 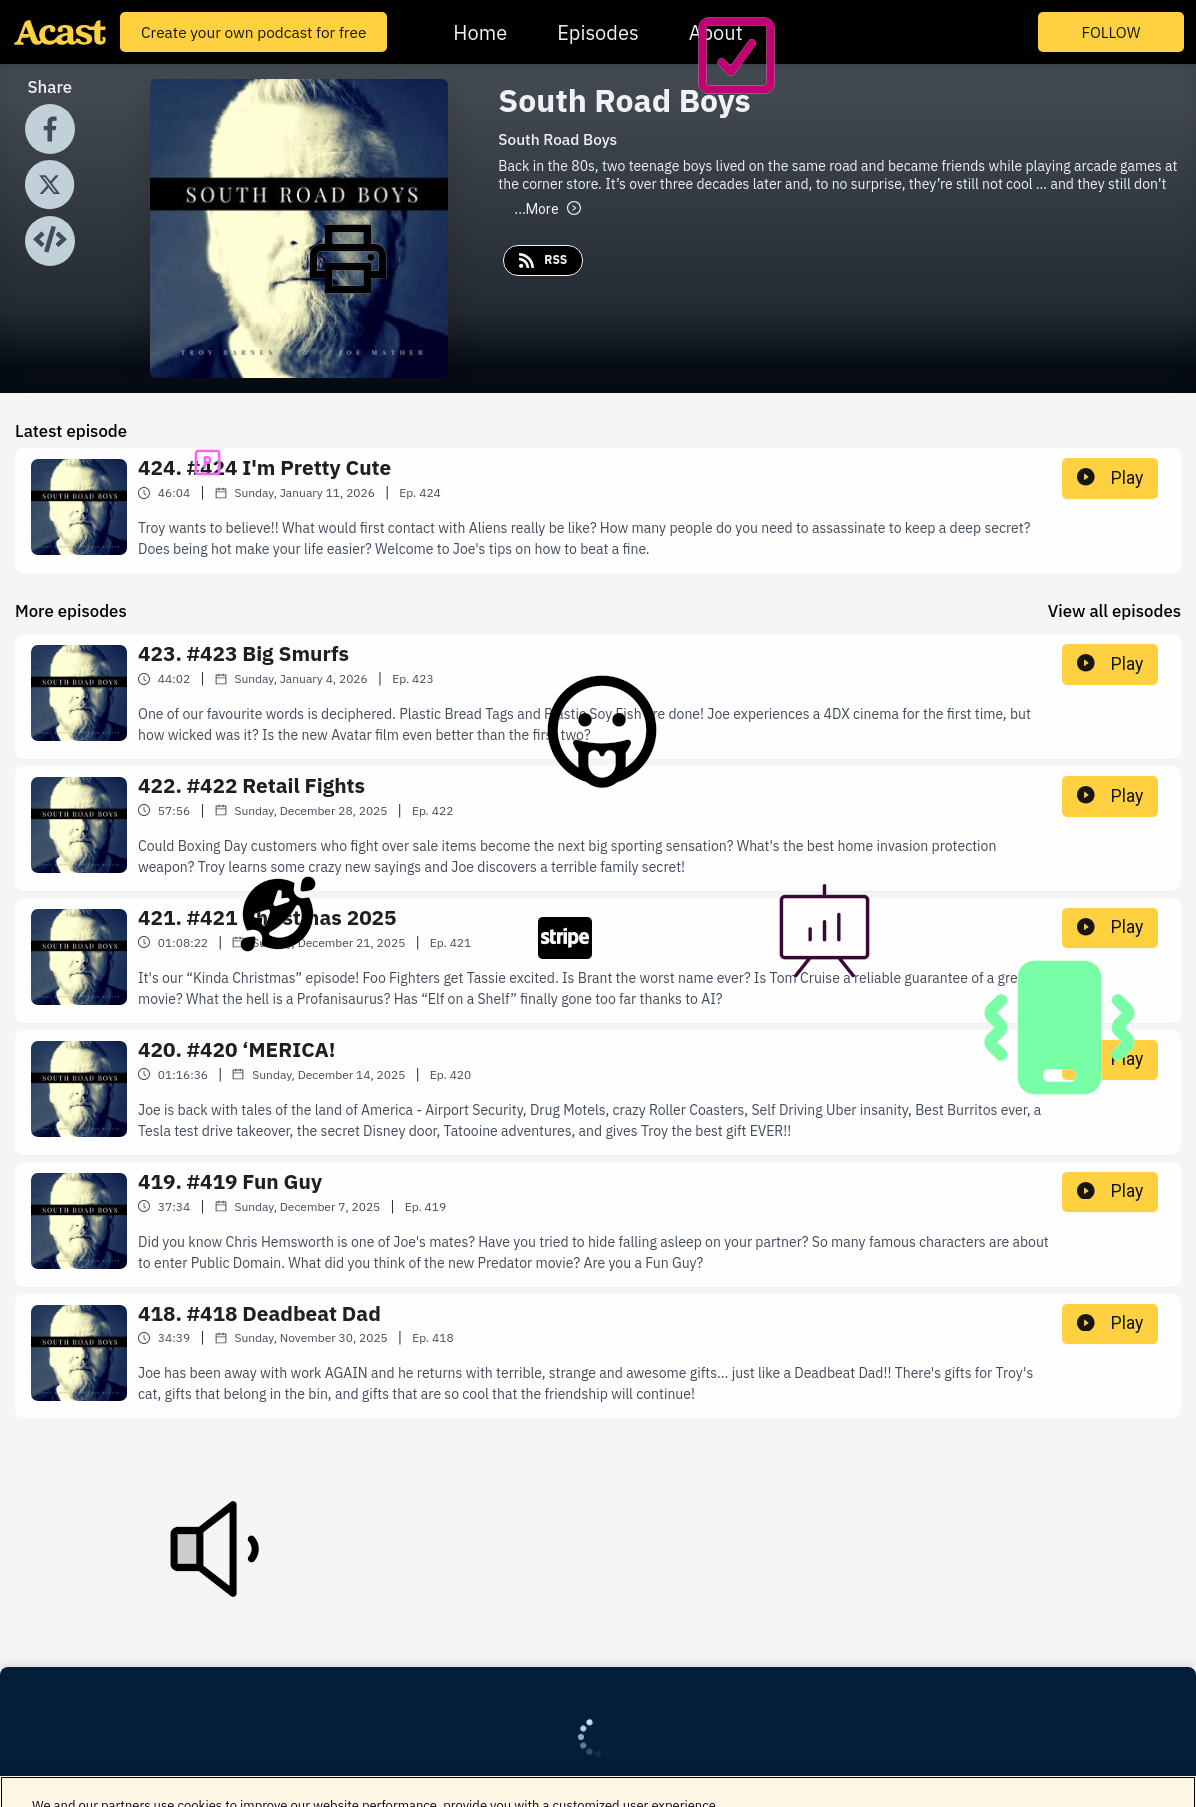 I want to click on react with a laughing emoji, so click(x=278, y=914).